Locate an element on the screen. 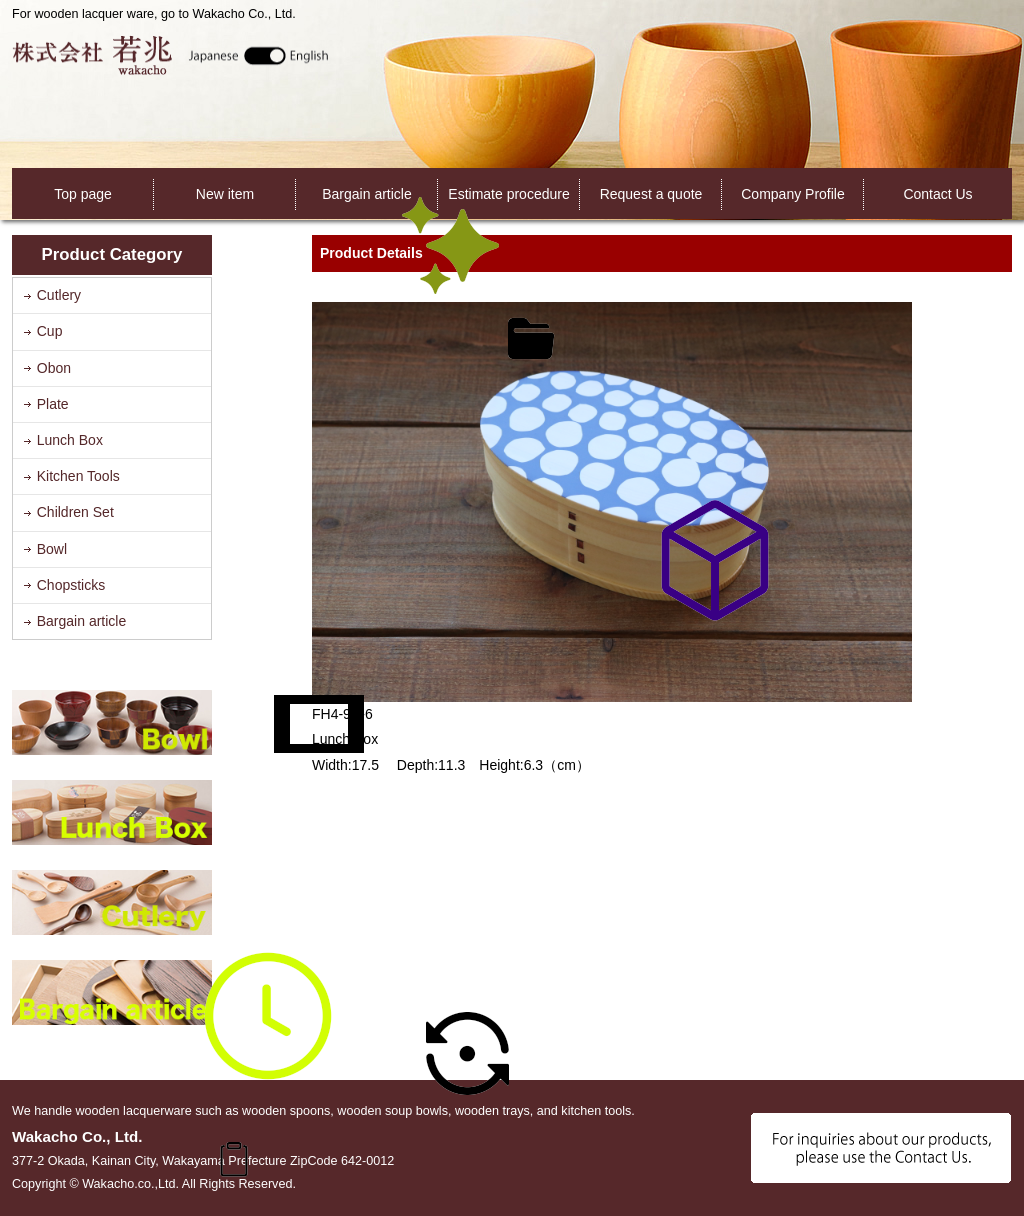  switch device to landscape orientation is located at coordinates (319, 724).